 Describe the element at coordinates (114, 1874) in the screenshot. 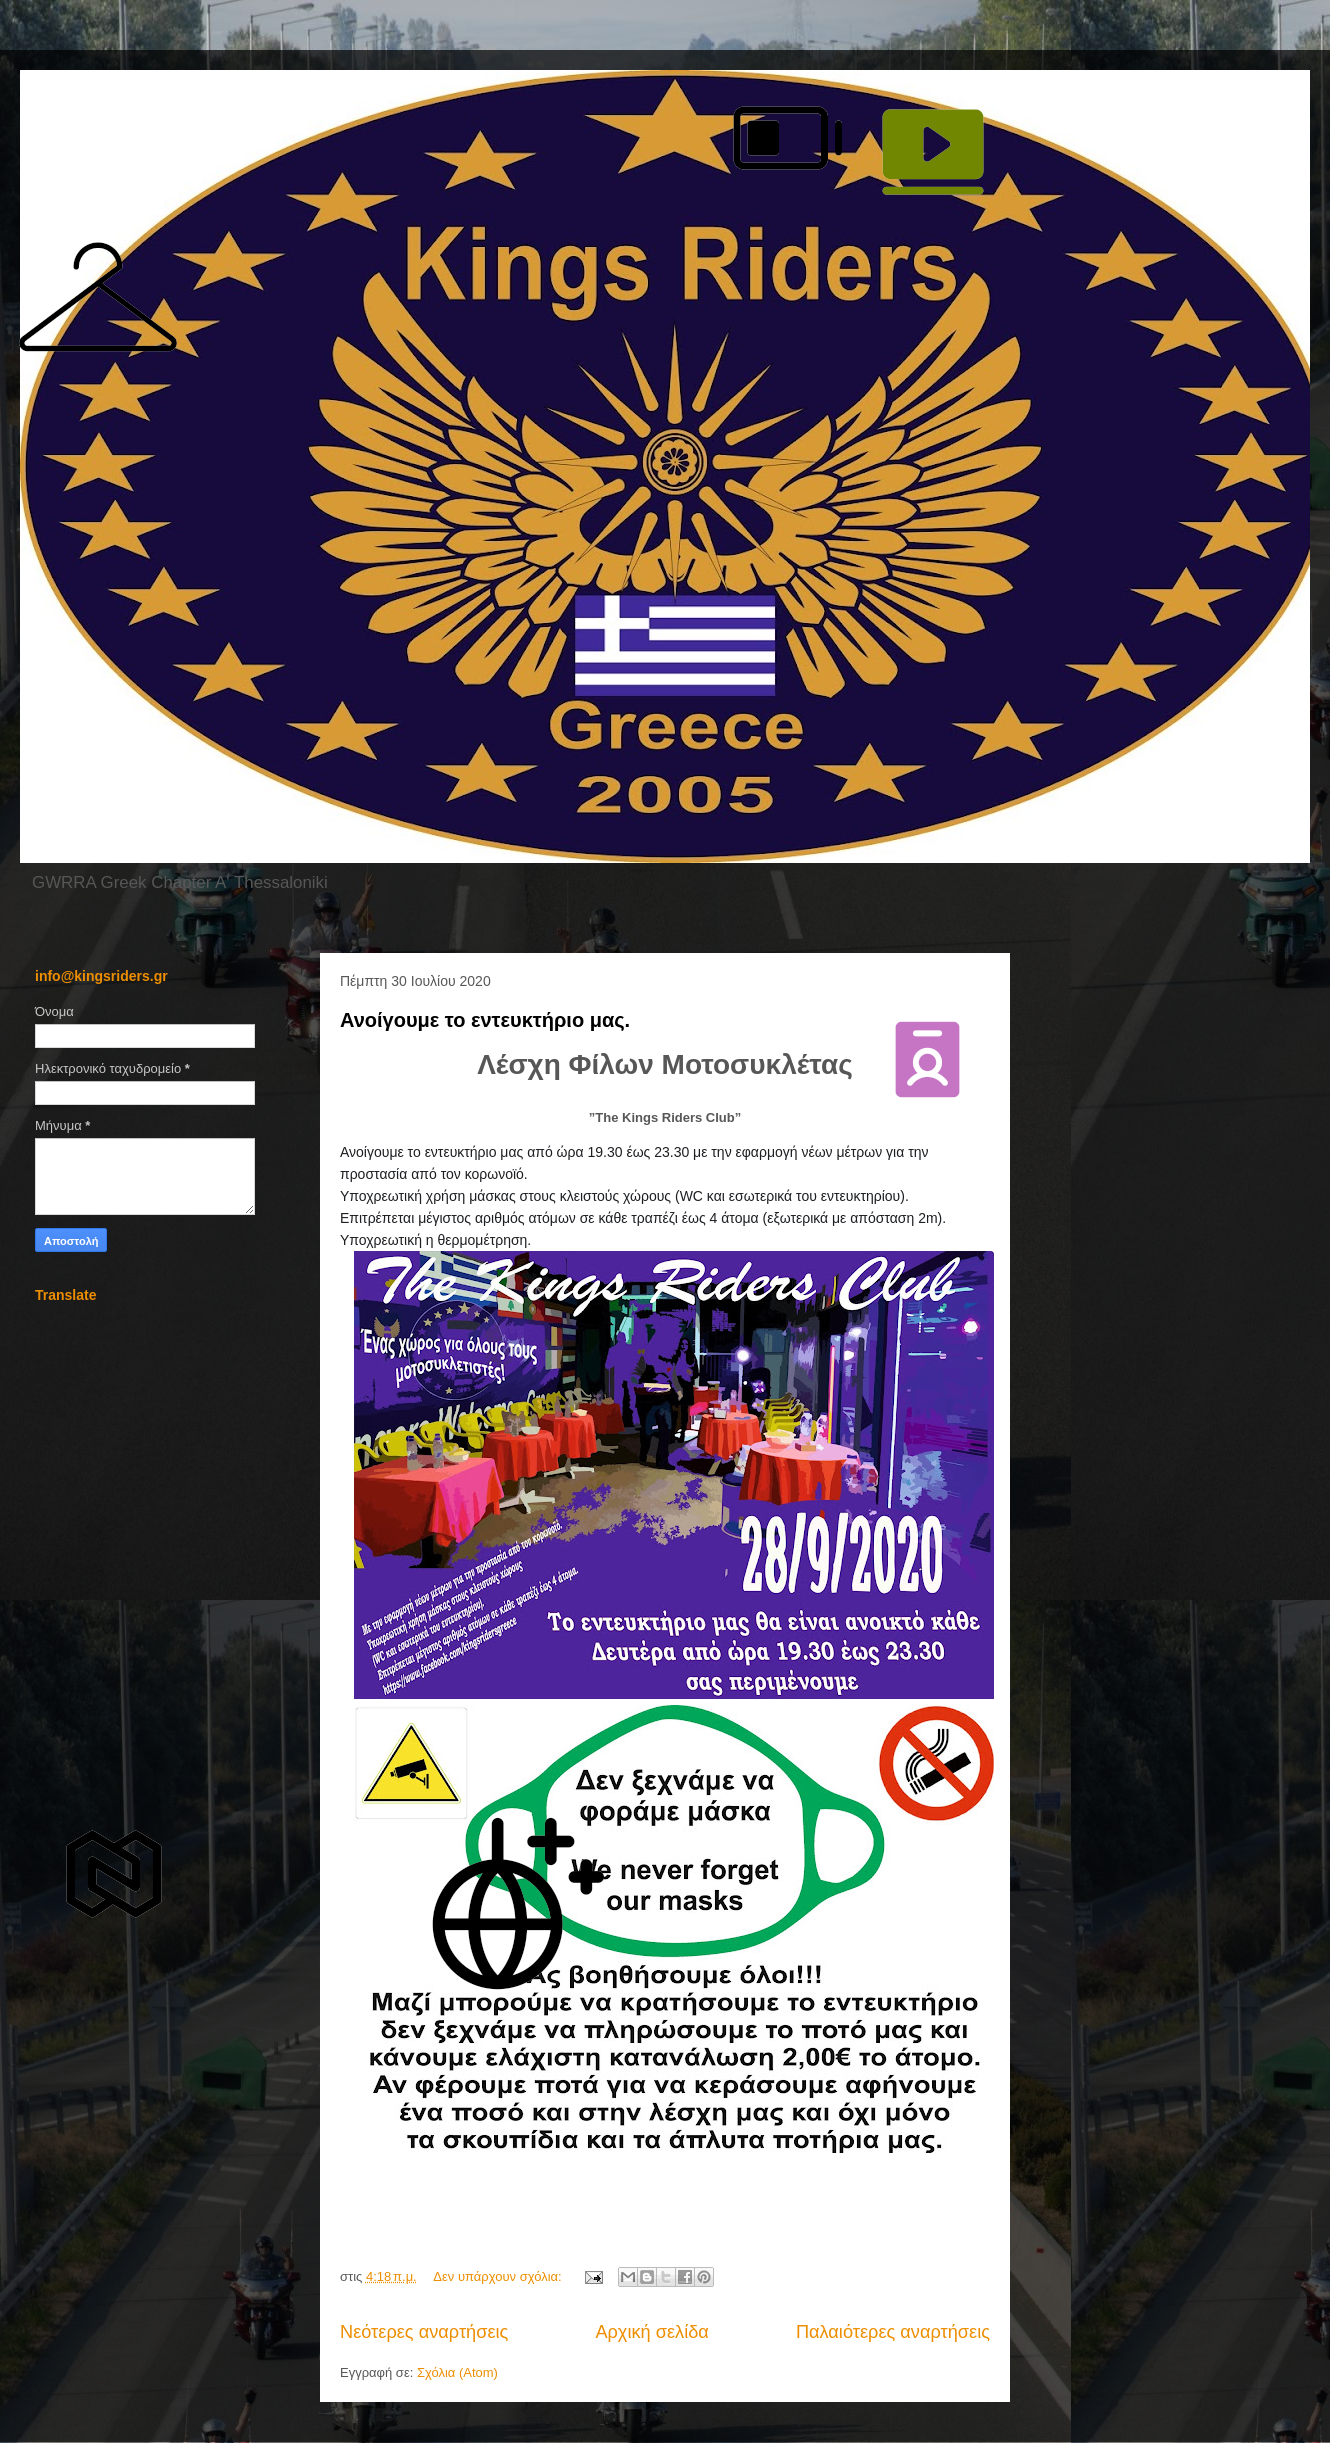

I see `nexo cryptocurrency platform logo` at that location.